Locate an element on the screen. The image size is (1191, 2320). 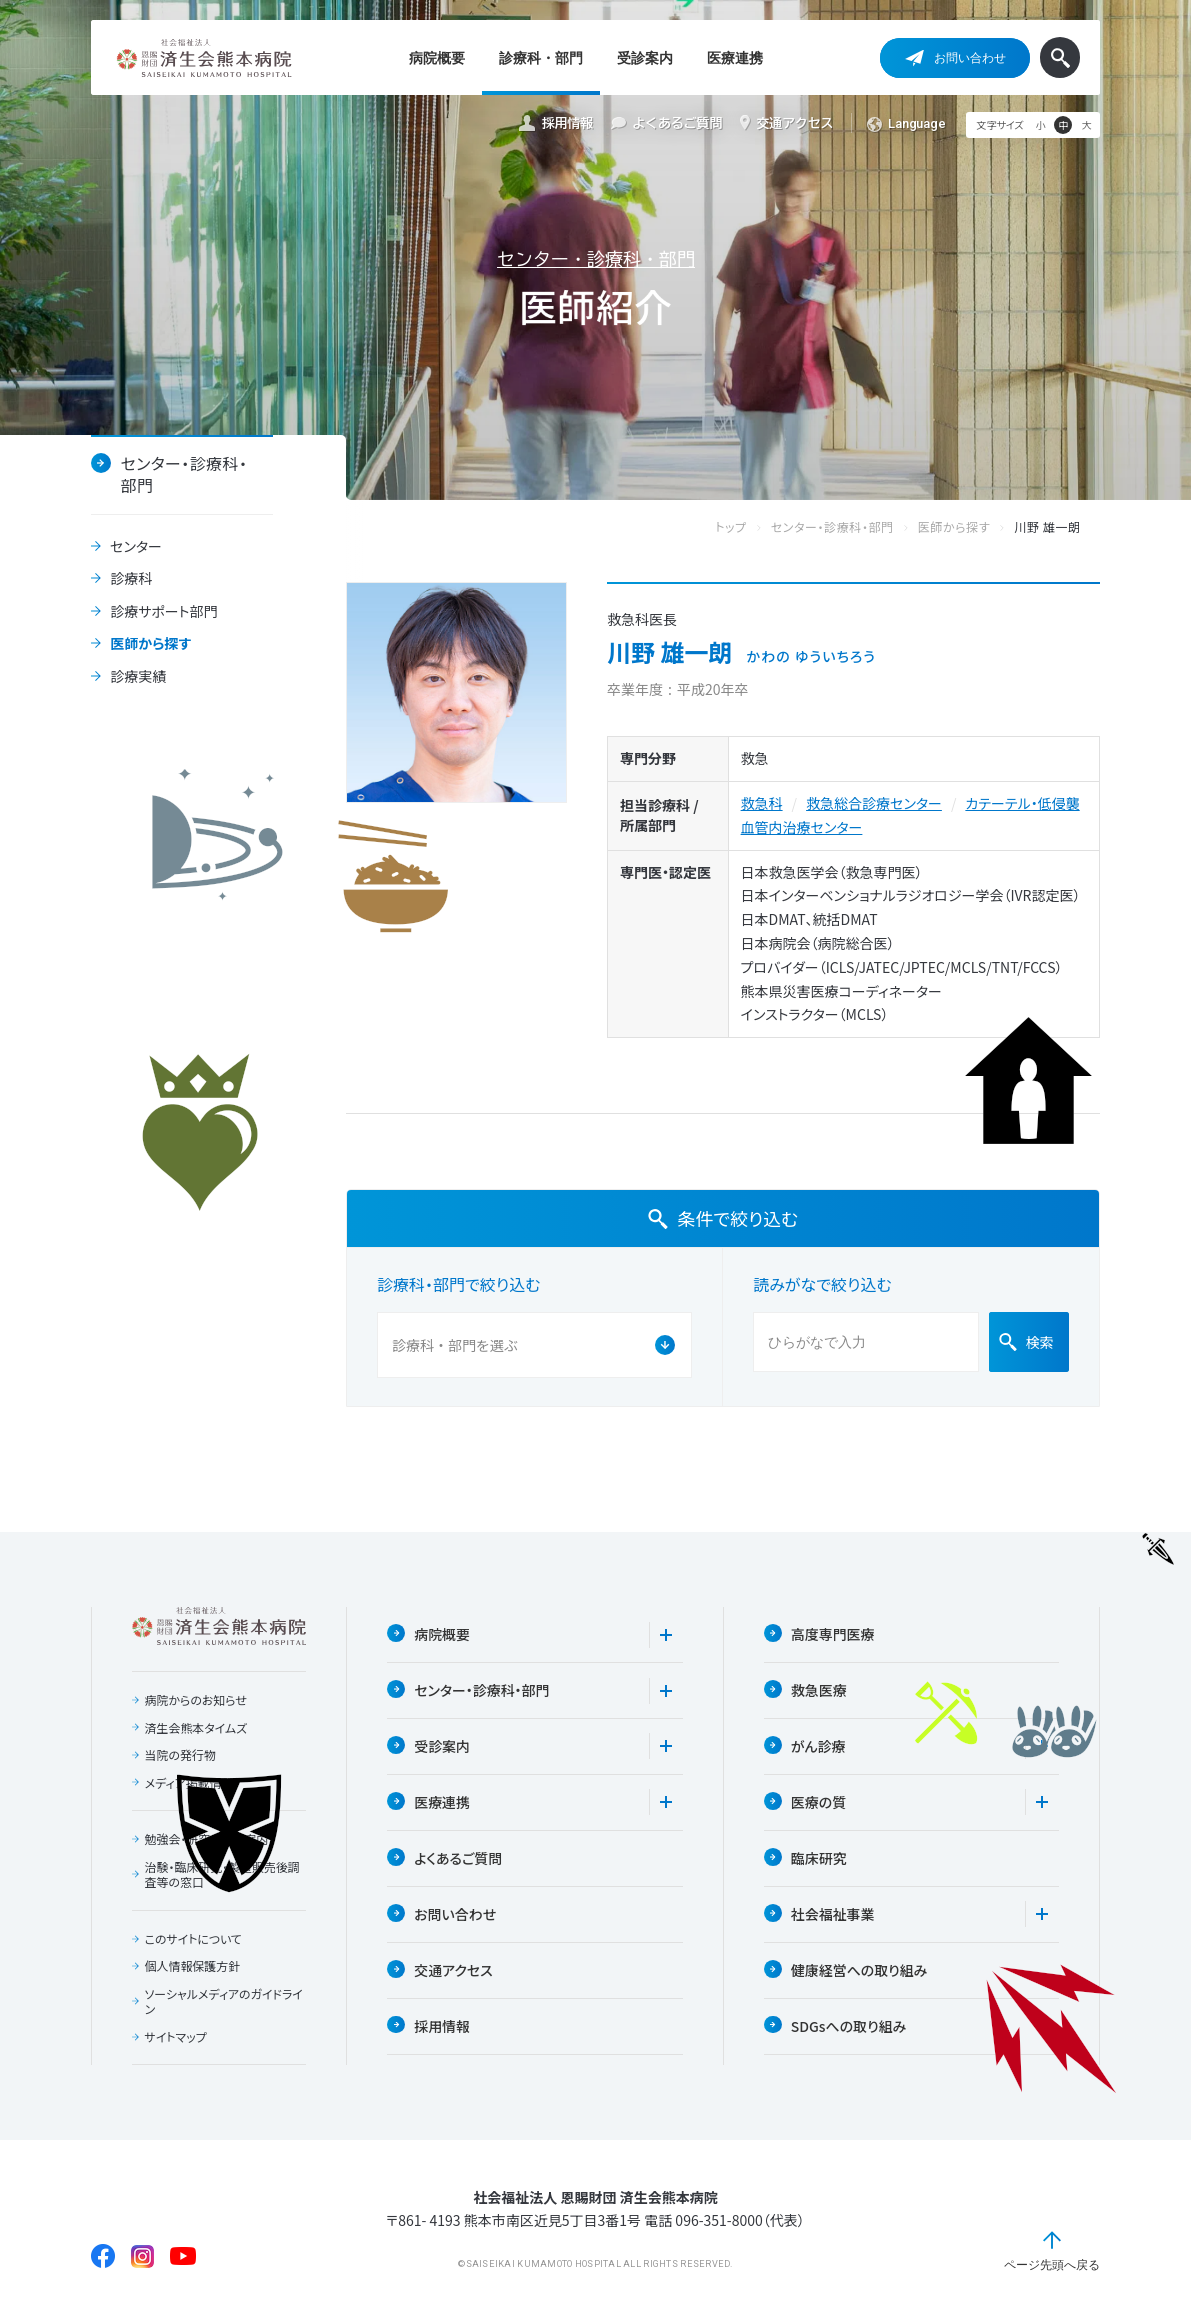
equip bunny slippers cosmetic item is located at coordinates (1053, 1728).